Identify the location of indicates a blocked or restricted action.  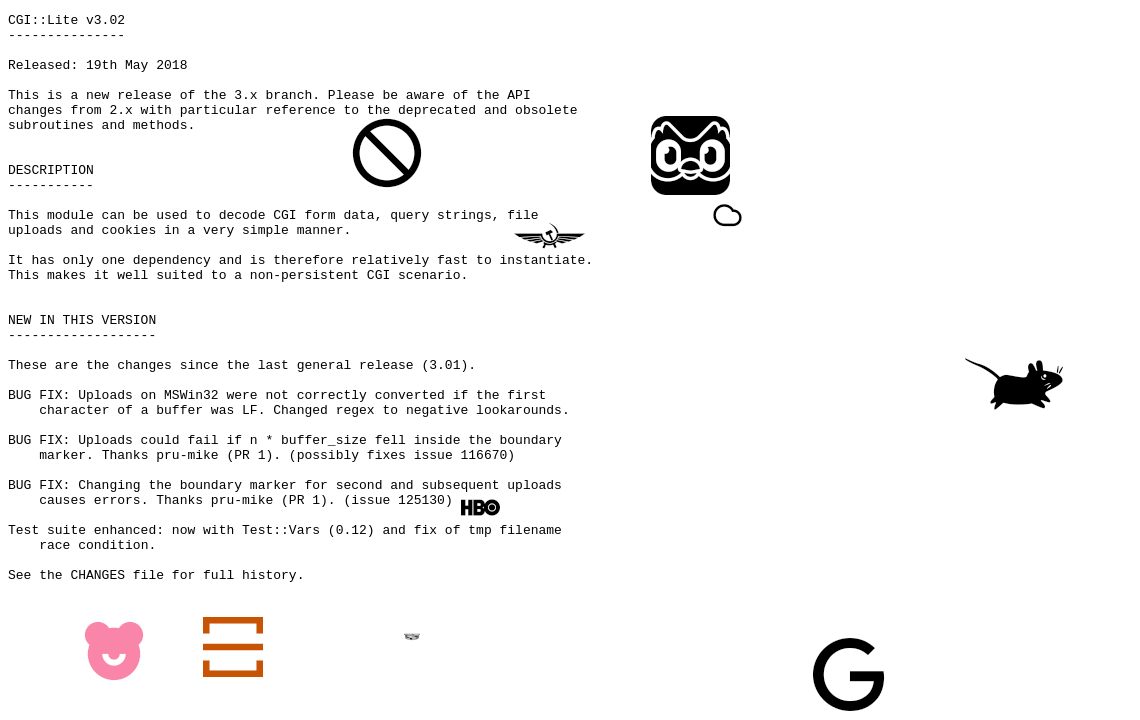
(387, 153).